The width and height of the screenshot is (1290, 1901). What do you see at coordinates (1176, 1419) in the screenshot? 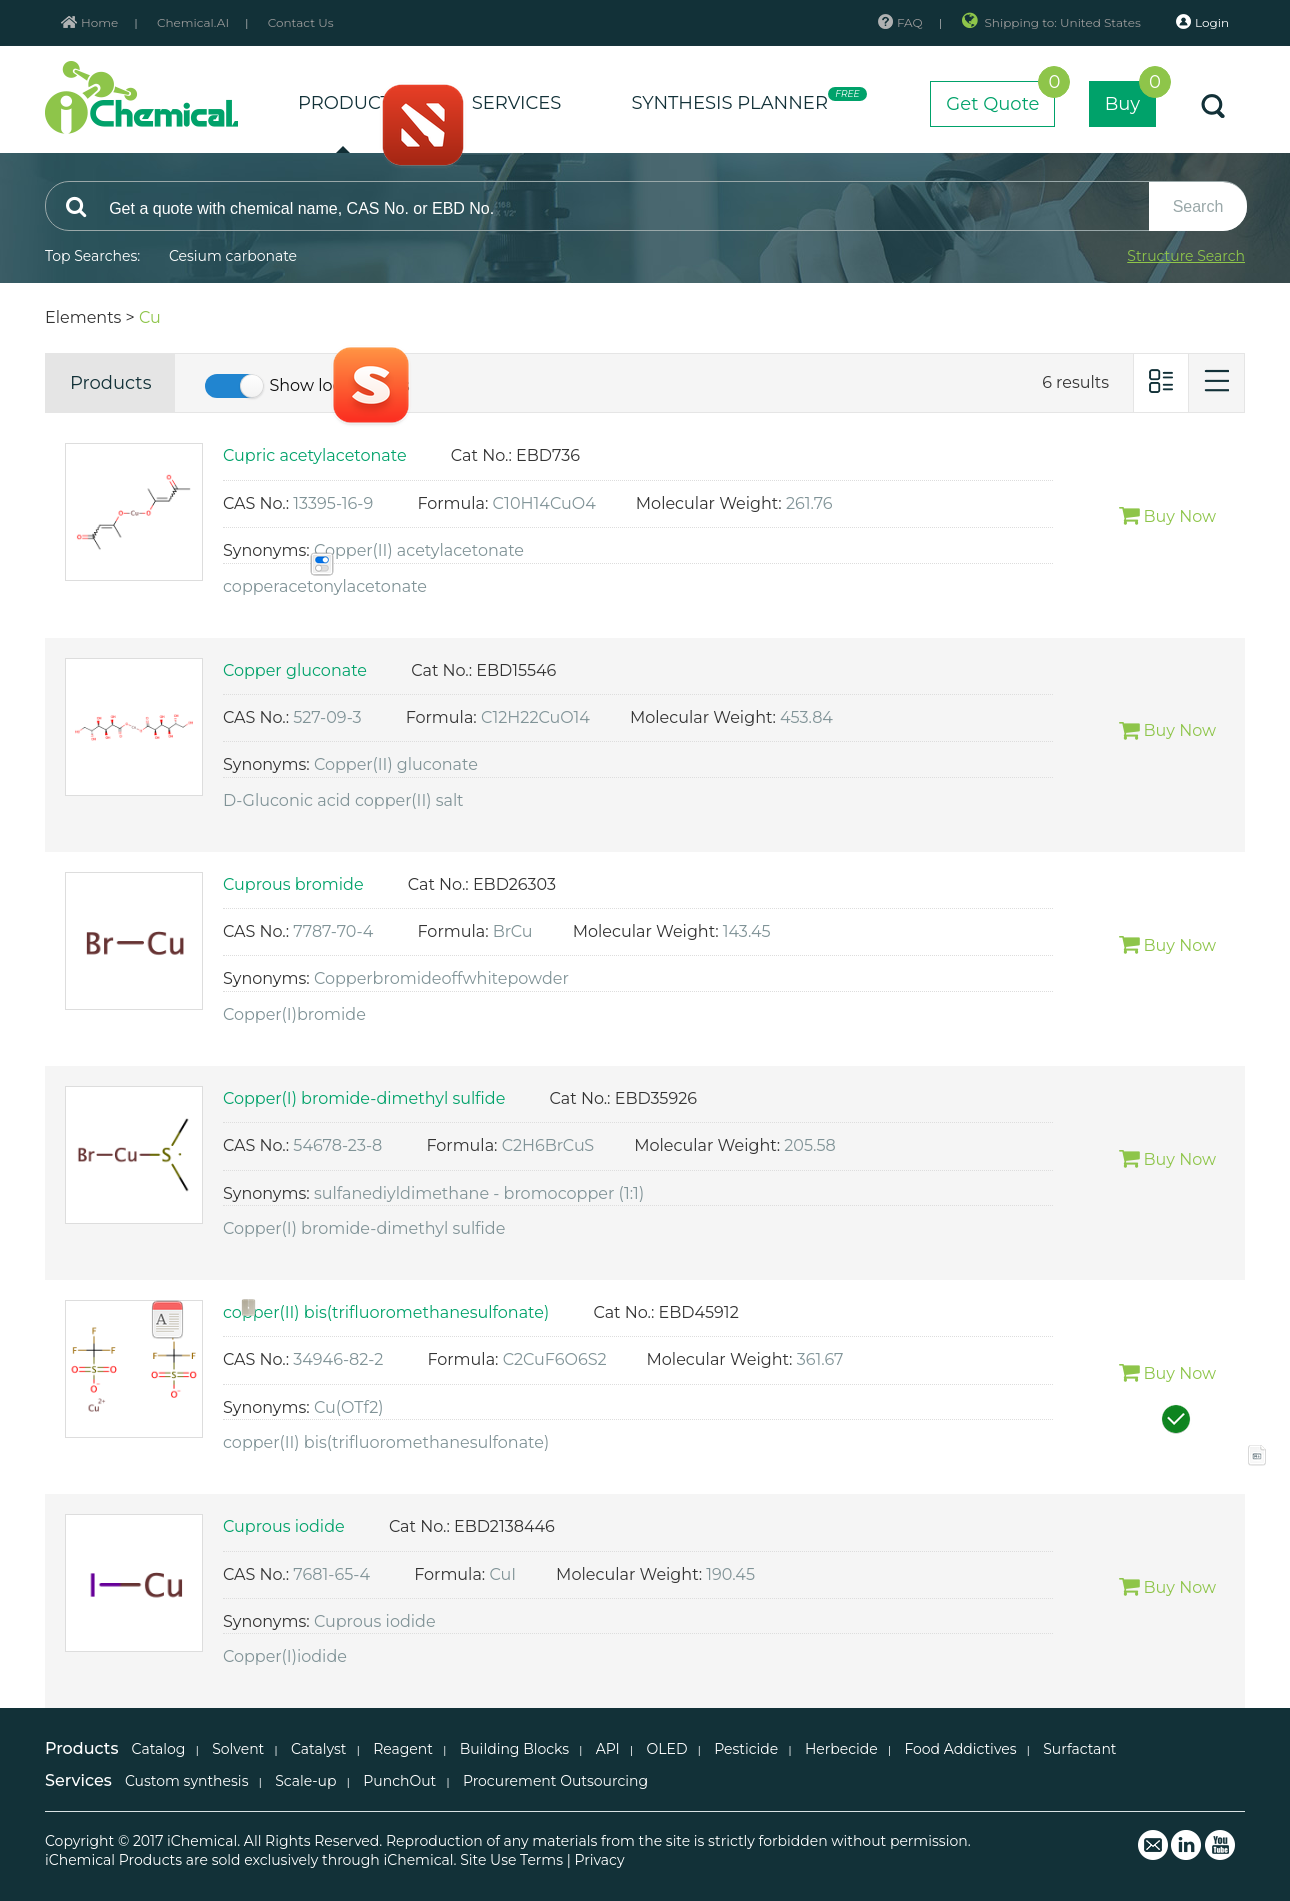
I see `indicates a default or selected item` at bounding box center [1176, 1419].